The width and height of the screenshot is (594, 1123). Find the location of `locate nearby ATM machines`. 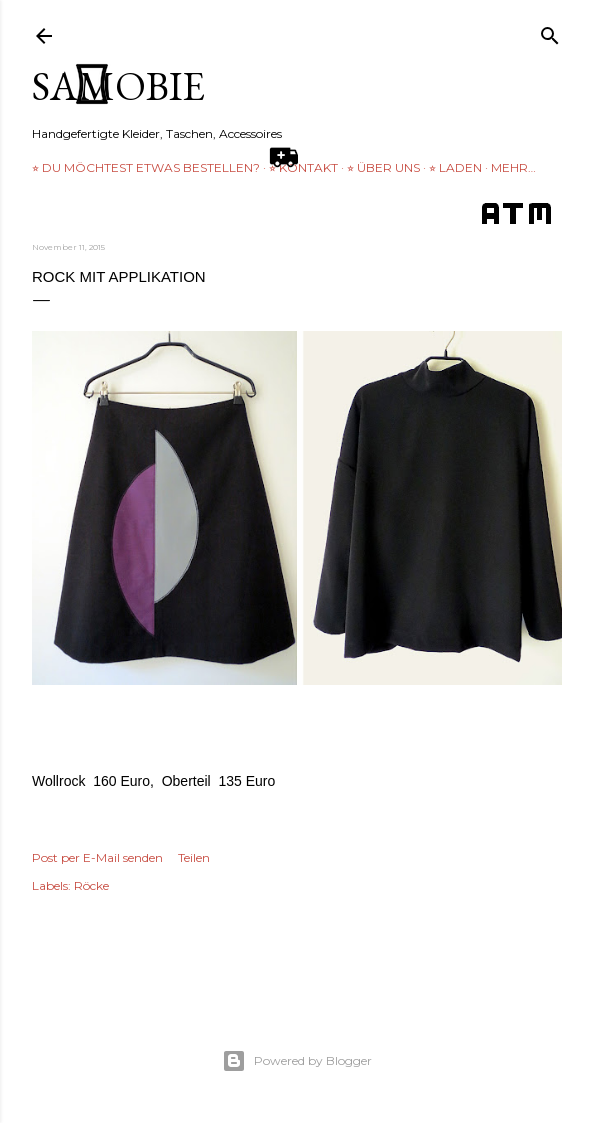

locate nearby ATM machines is located at coordinates (516, 213).